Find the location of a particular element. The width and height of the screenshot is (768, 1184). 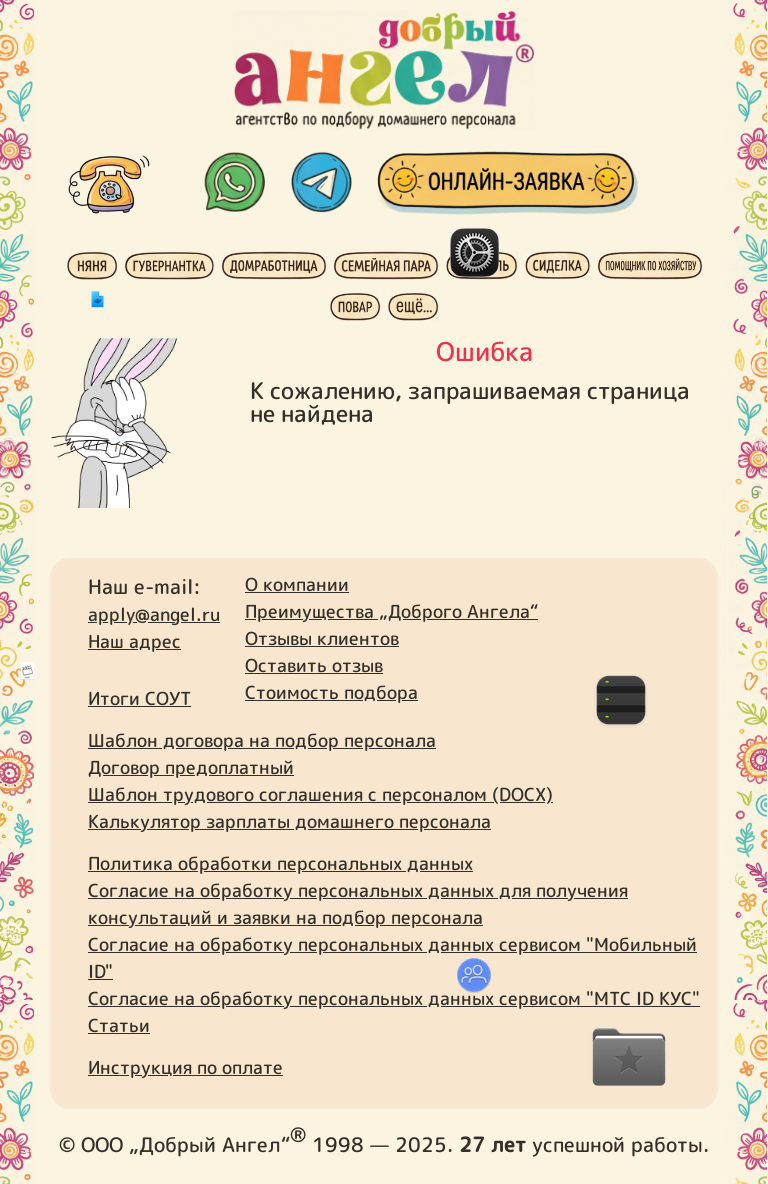

manage user accounts and groups is located at coordinates (474, 975).